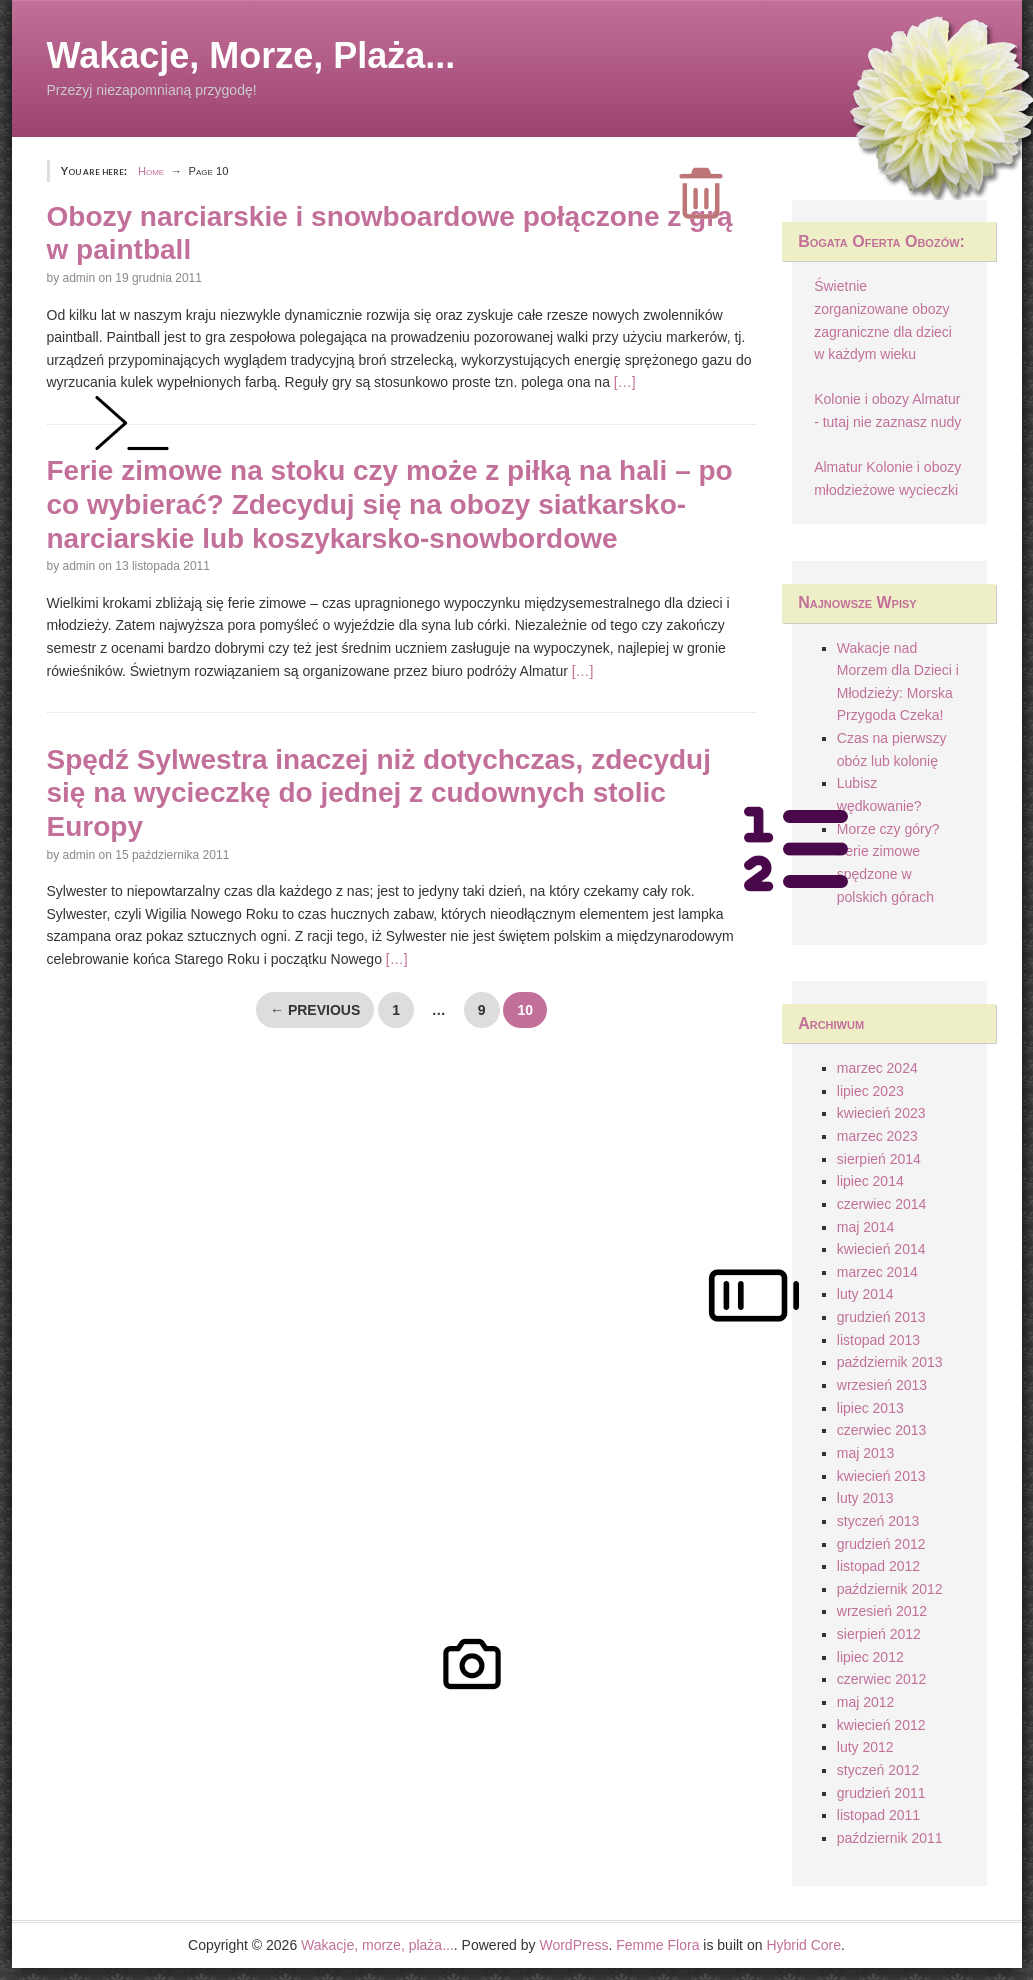 The width and height of the screenshot is (1033, 1980). What do you see at coordinates (701, 194) in the screenshot?
I see `delete selected item` at bounding box center [701, 194].